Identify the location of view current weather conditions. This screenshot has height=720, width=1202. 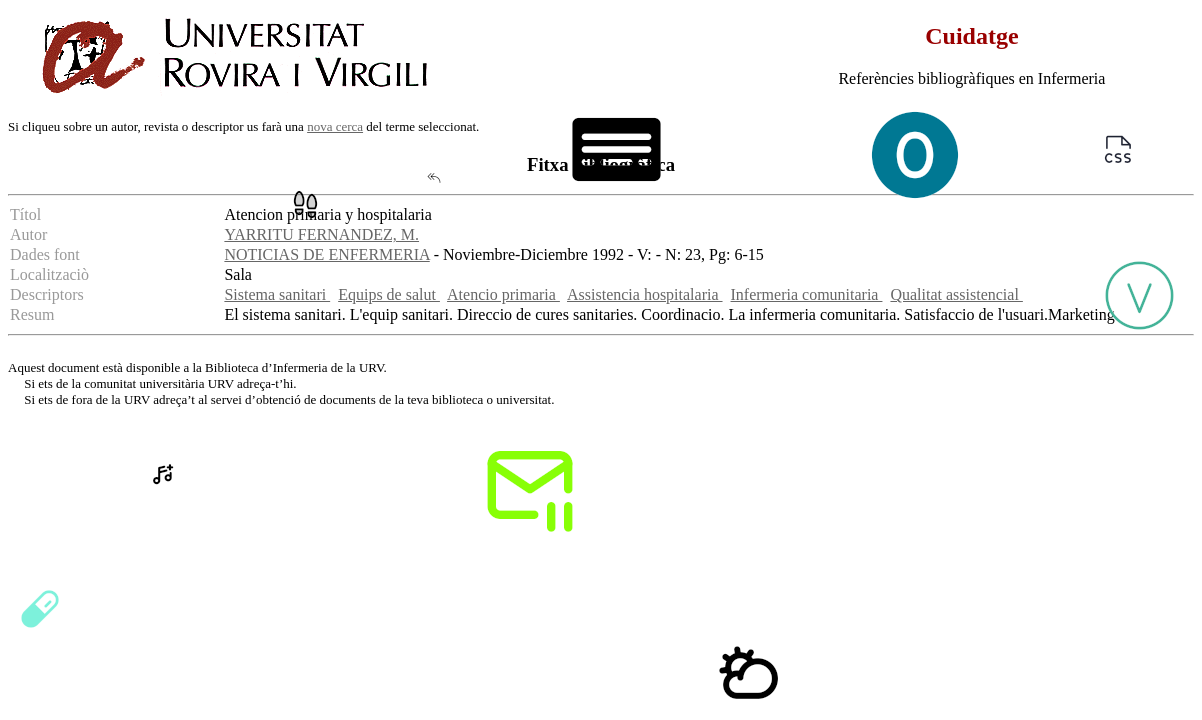
(748, 673).